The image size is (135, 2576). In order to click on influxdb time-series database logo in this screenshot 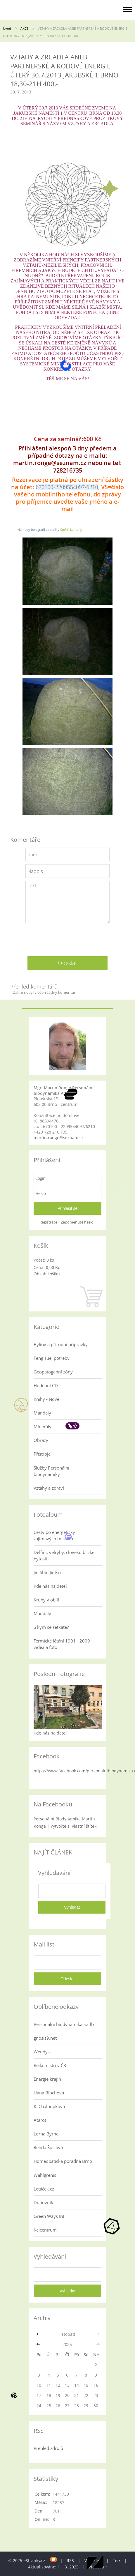, I will do `click(112, 2226)`.